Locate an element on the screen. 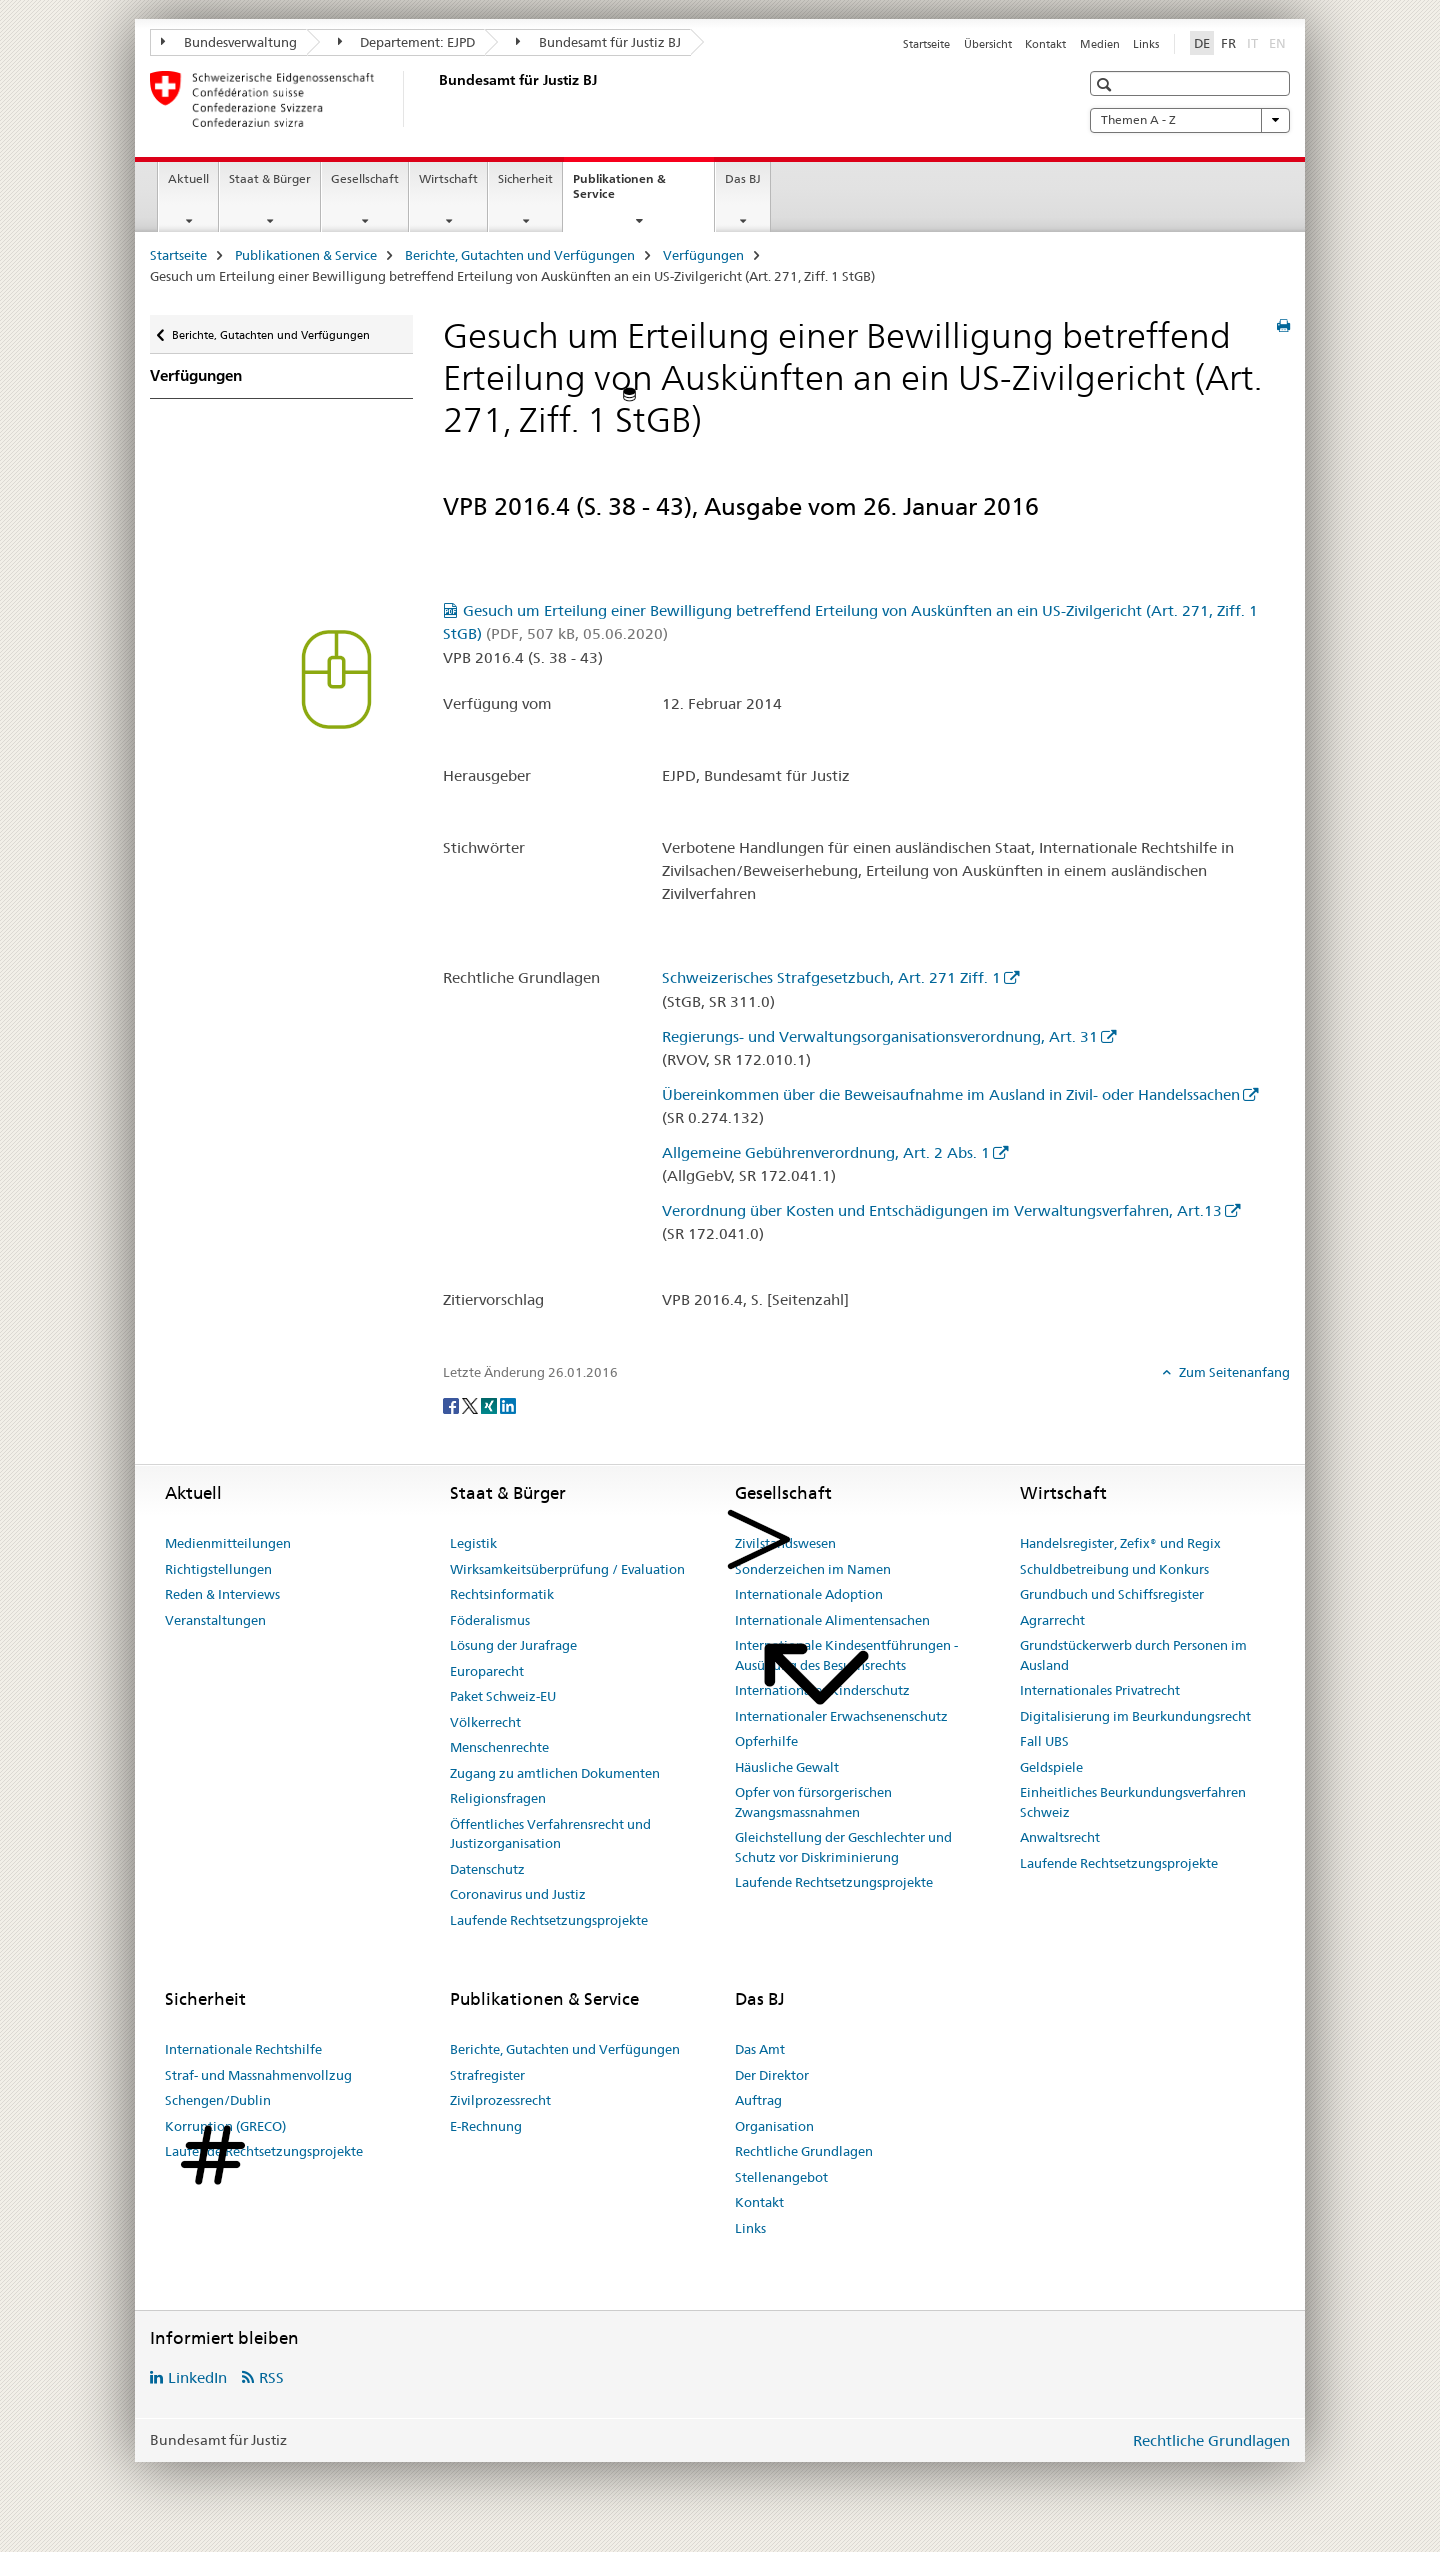 The height and width of the screenshot is (2552, 1440). indicates middle mouse button click action is located at coordinates (336, 679).